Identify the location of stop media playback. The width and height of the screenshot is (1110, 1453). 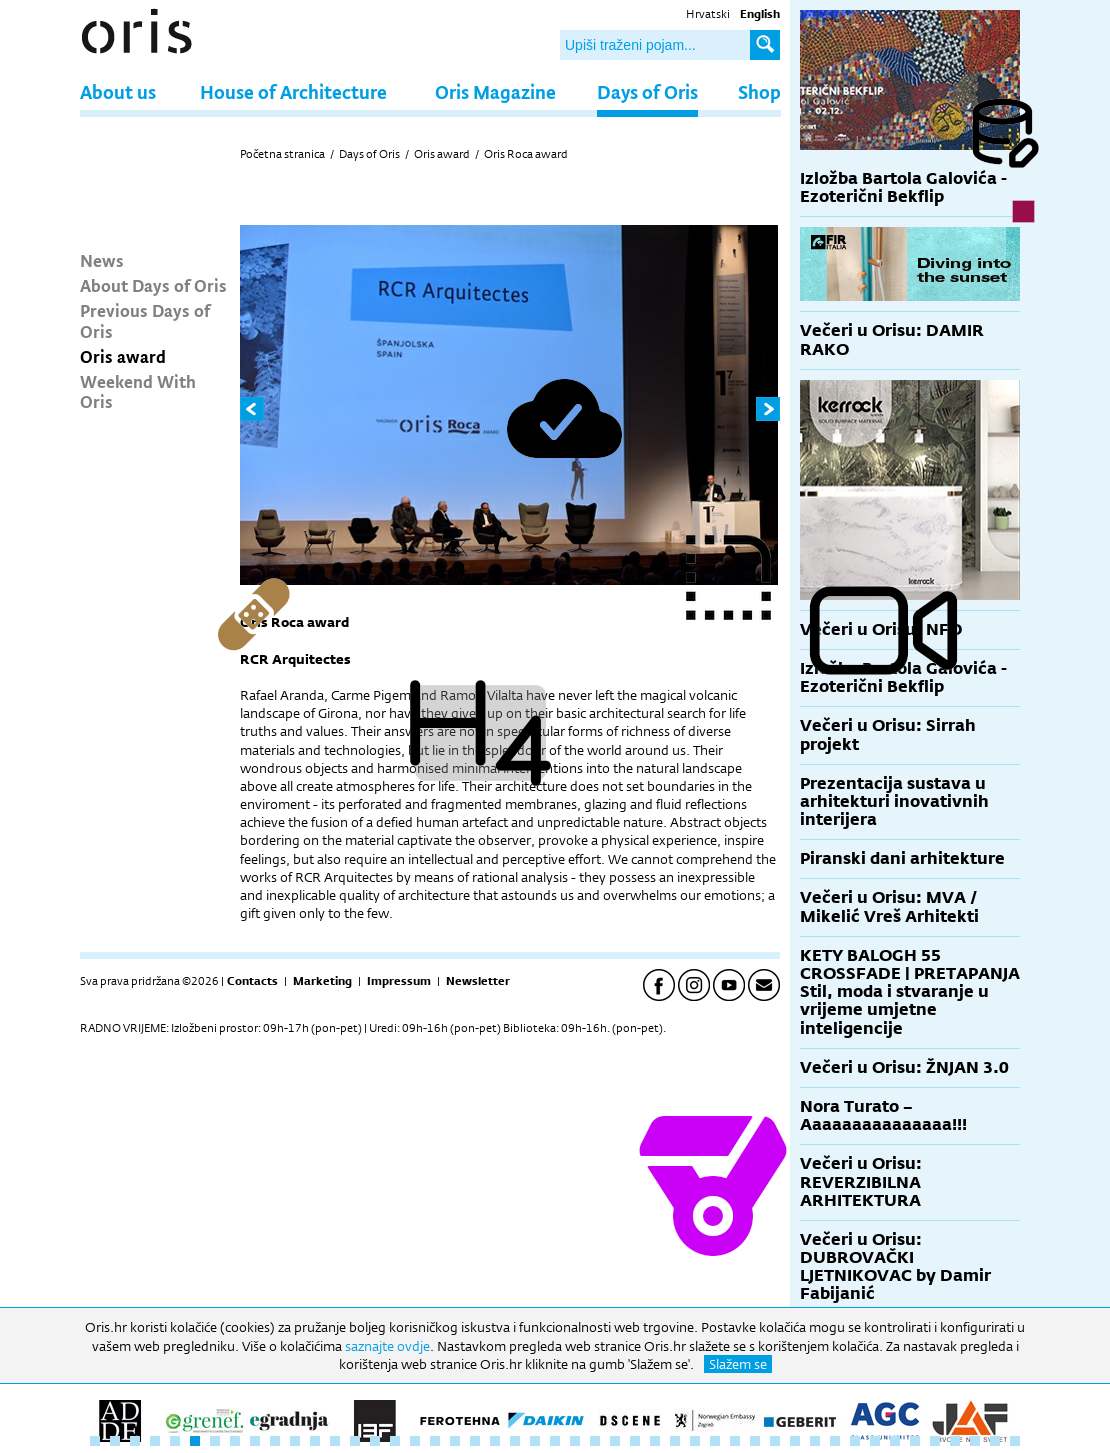
(1023, 211).